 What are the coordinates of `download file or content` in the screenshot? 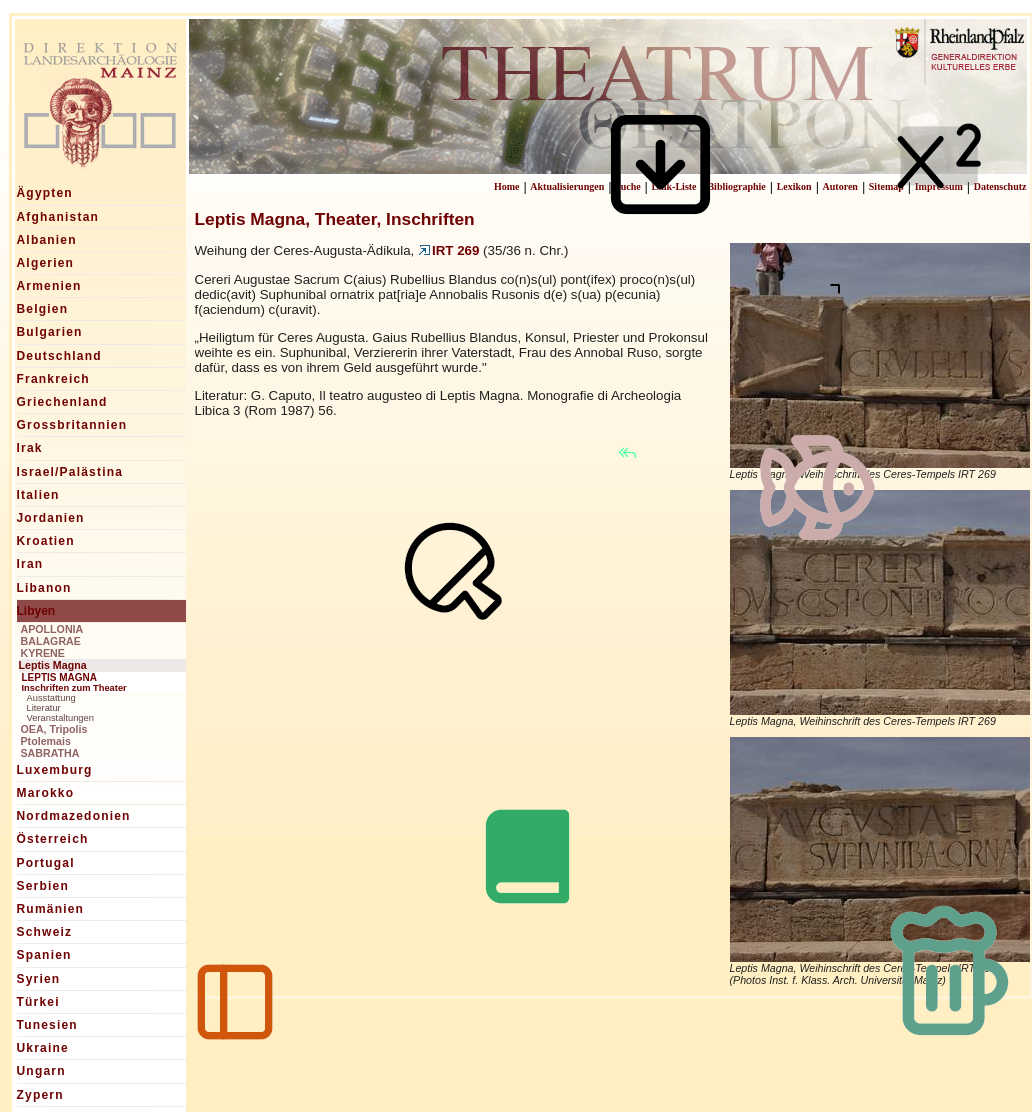 It's located at (660, 164).